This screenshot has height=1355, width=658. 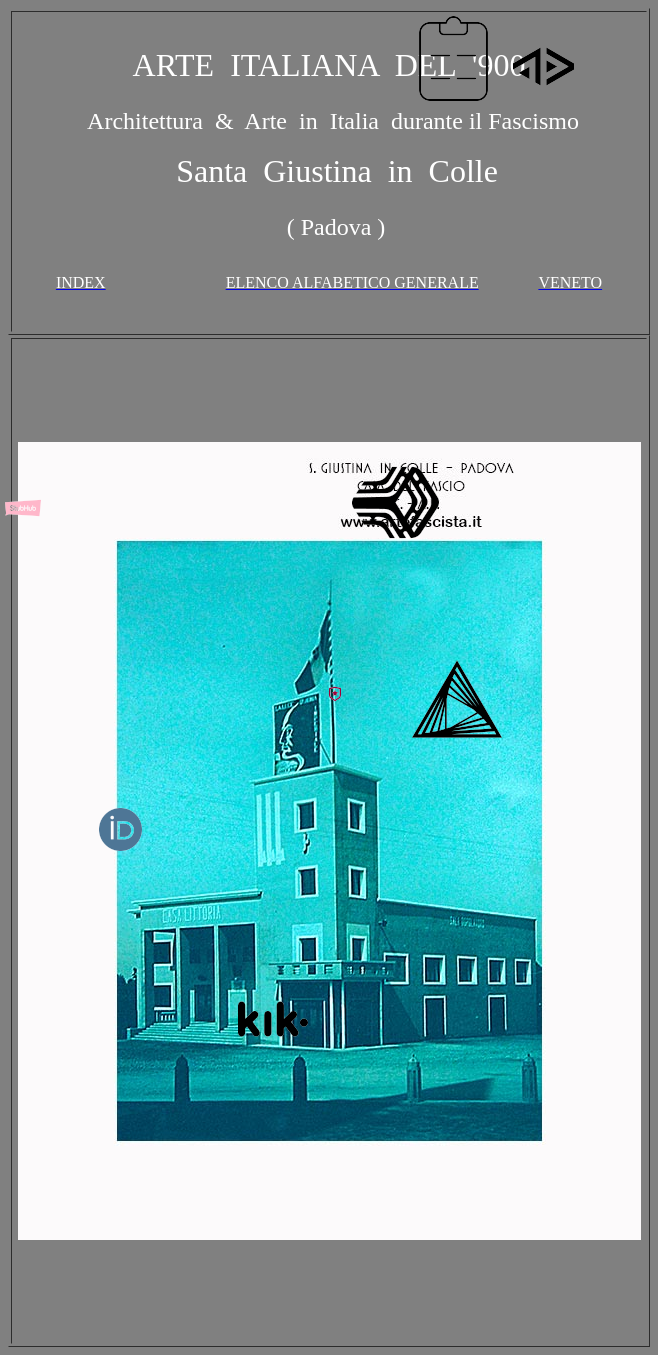 I want to click on open the StubHub app, so click(x=23, y=508).